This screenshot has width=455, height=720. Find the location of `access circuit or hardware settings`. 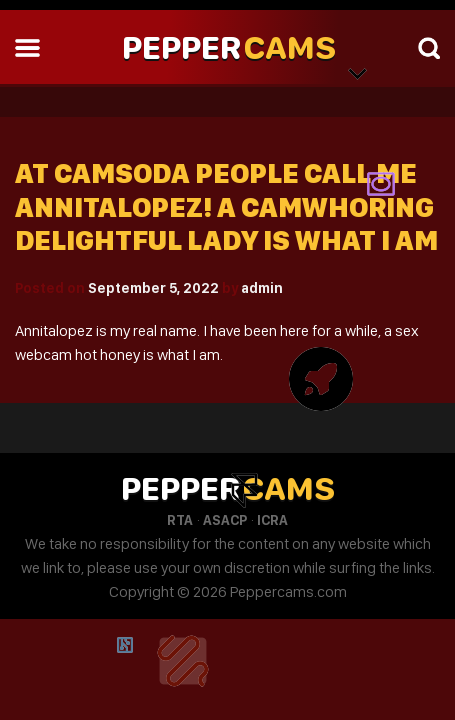

access circuit or hardware settings is located at coordinates (125, 645).